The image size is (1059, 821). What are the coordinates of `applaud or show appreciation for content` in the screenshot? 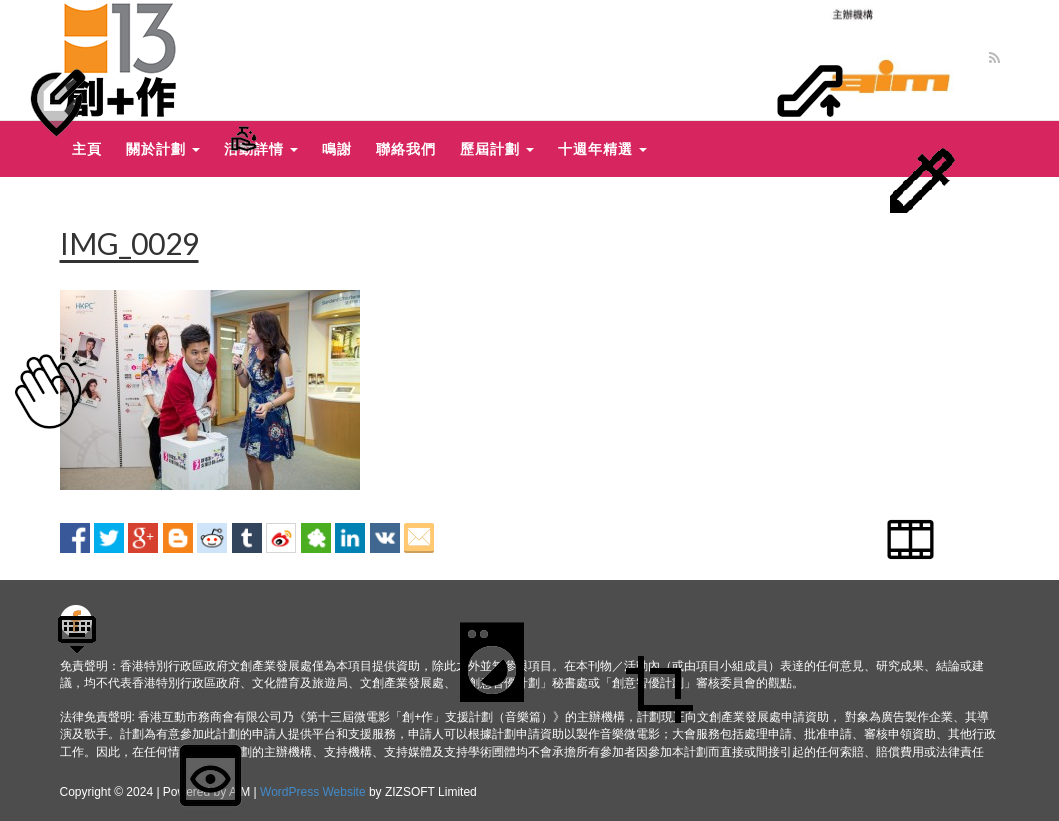 It's located at (49, 387).